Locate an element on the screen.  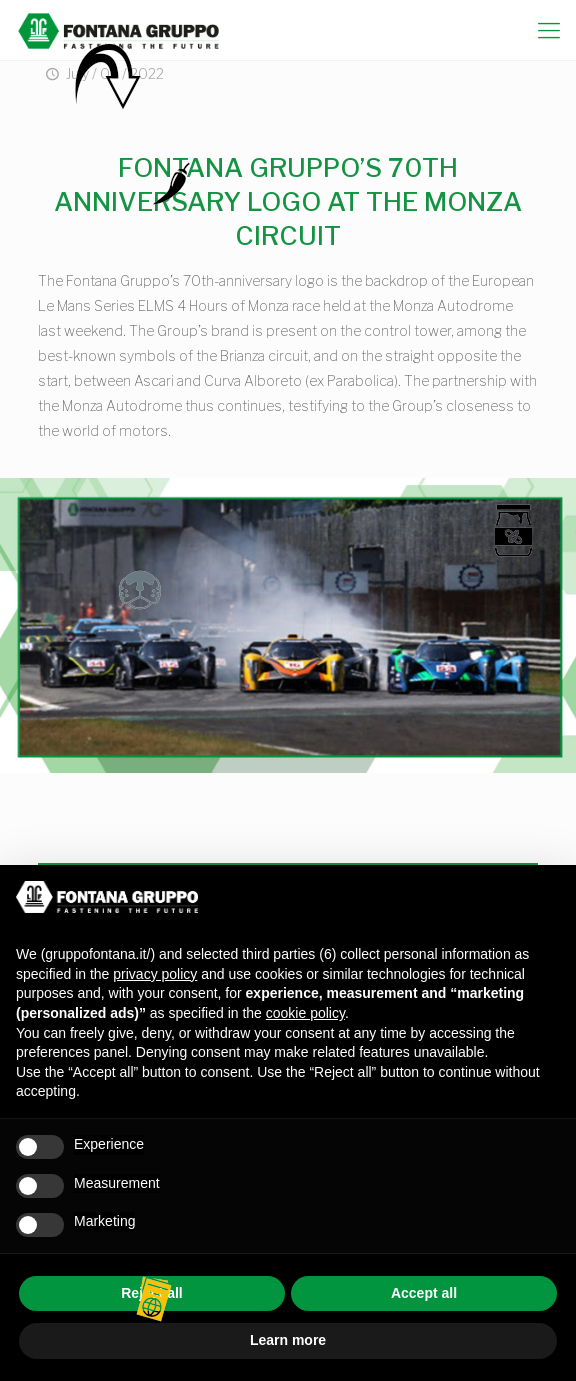
honey or jam item in a game inventory is located at coordinates (513, 530).